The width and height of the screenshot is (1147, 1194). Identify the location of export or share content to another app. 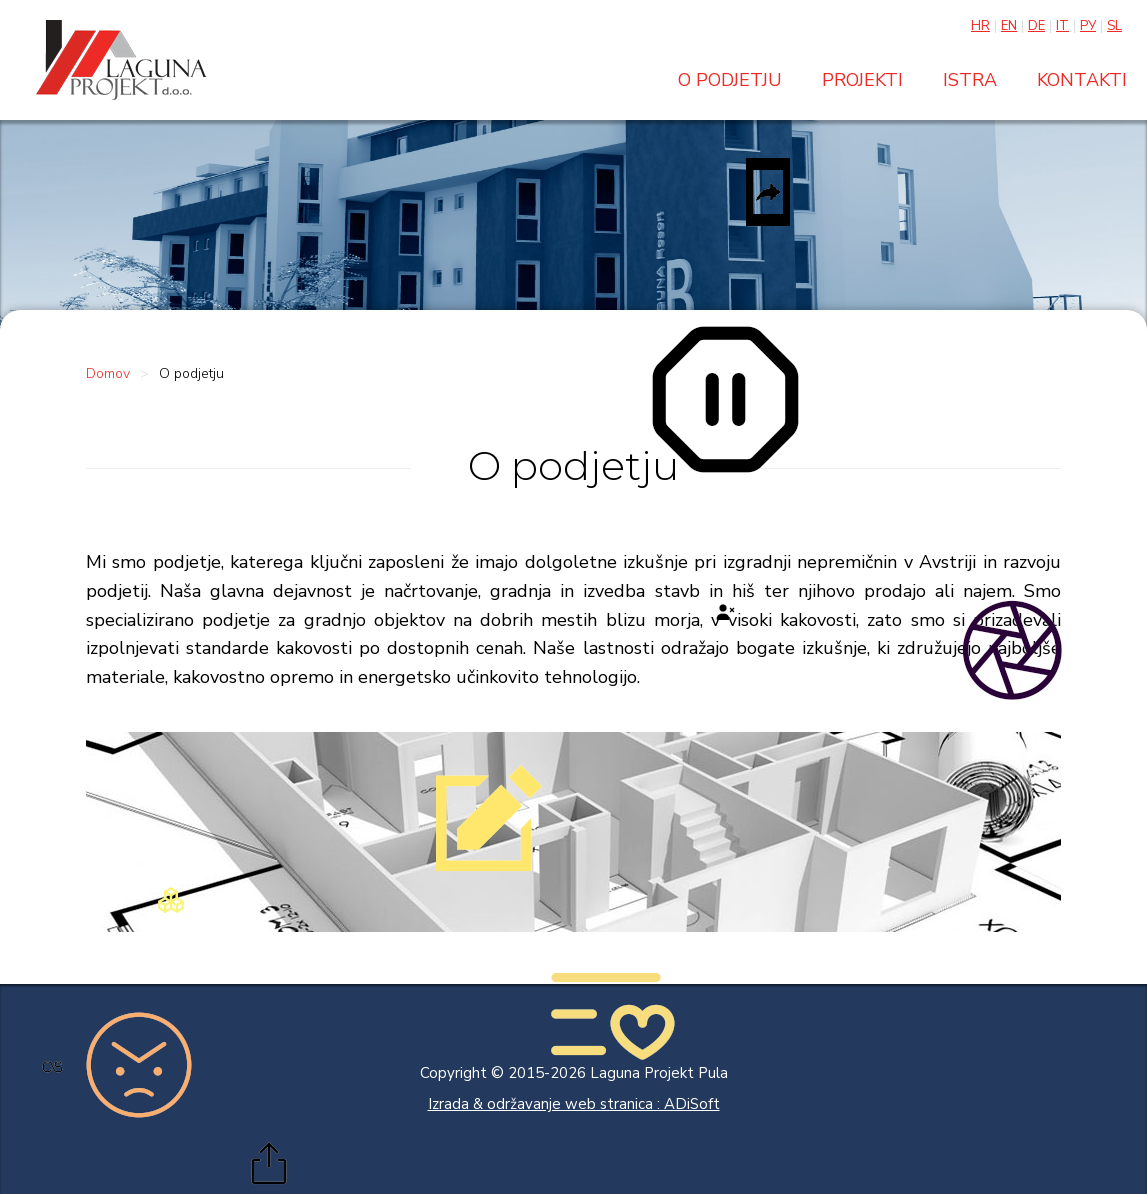
(269, 1165).